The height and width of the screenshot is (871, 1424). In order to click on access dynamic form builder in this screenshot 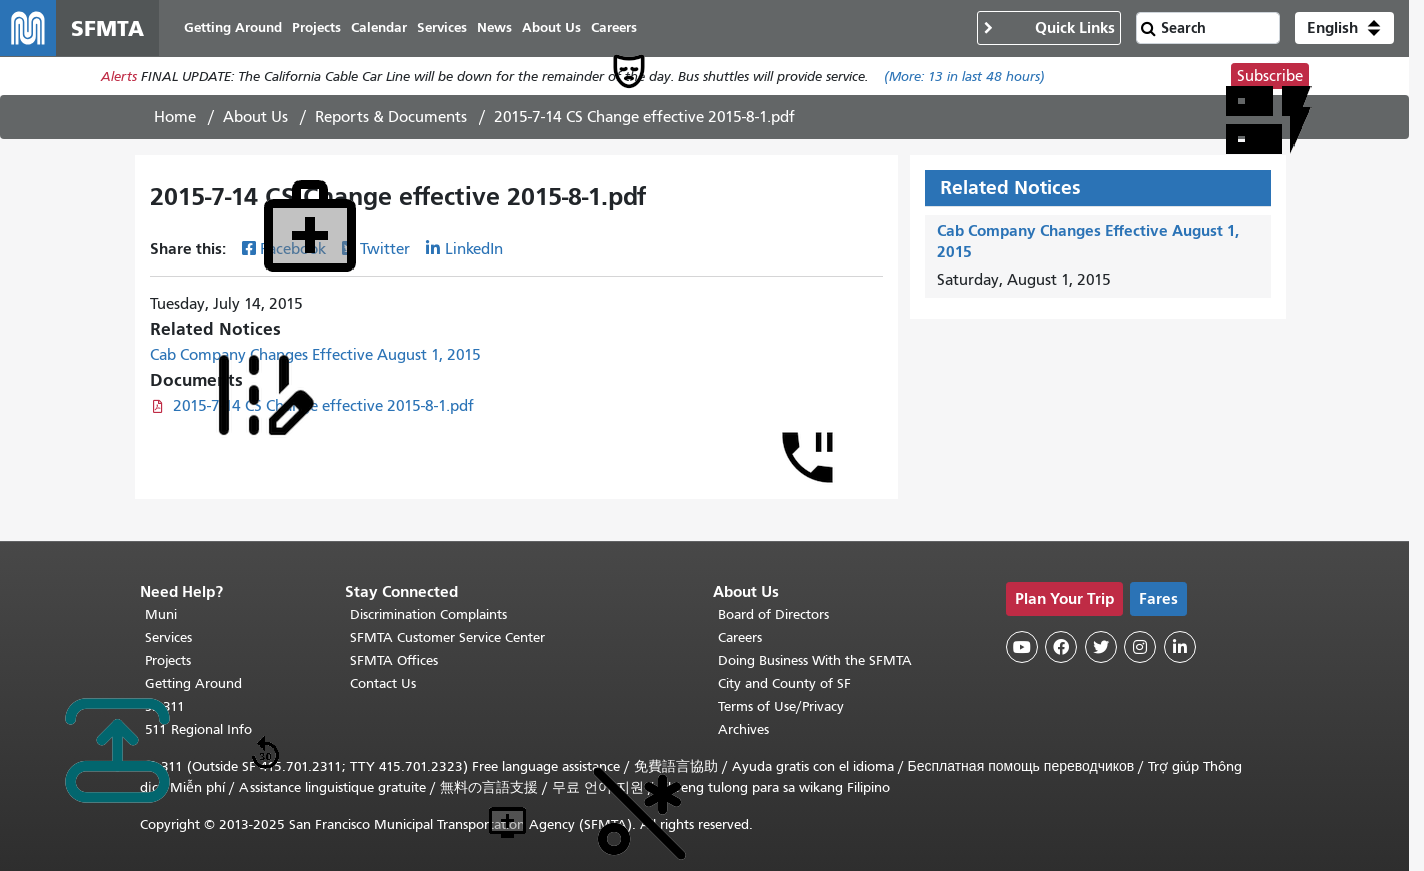, I will do `click(1269, 120)`.